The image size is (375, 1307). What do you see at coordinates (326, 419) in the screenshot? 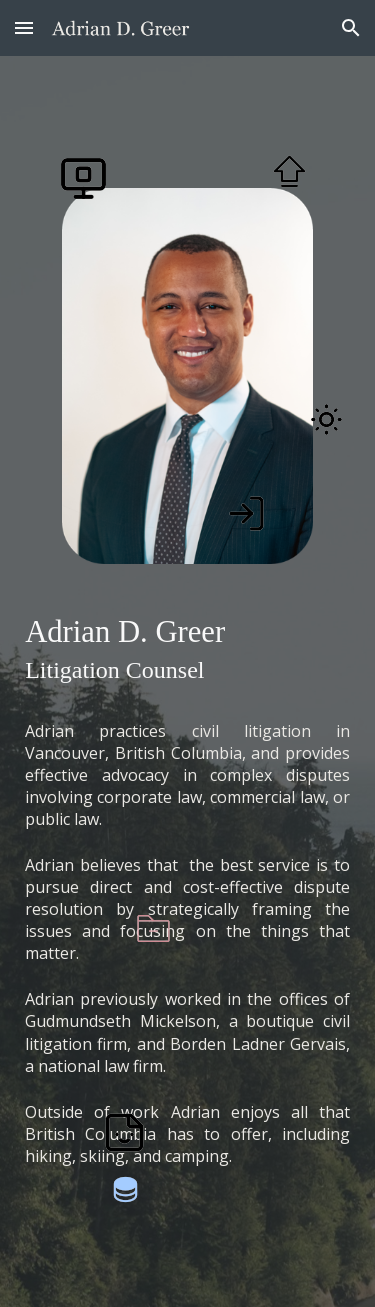
I see `switch to light mode` at bounding box center [326, 419].